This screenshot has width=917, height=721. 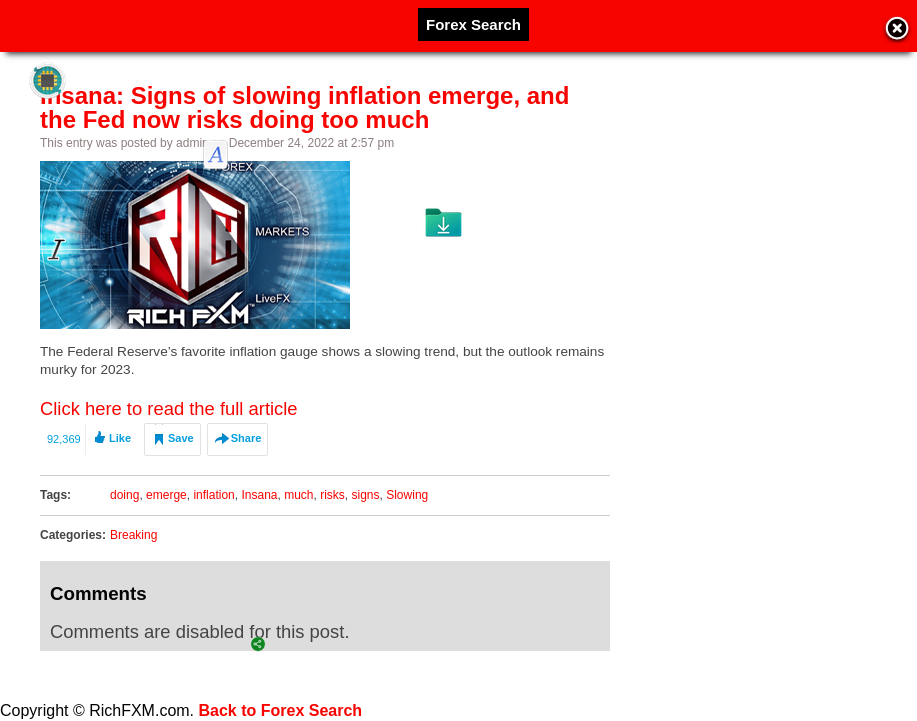 What do you see at coordinates (56, 249) in the screenshot?
I see `apply italic formatting to selected text` at bounding box center [56, 249].